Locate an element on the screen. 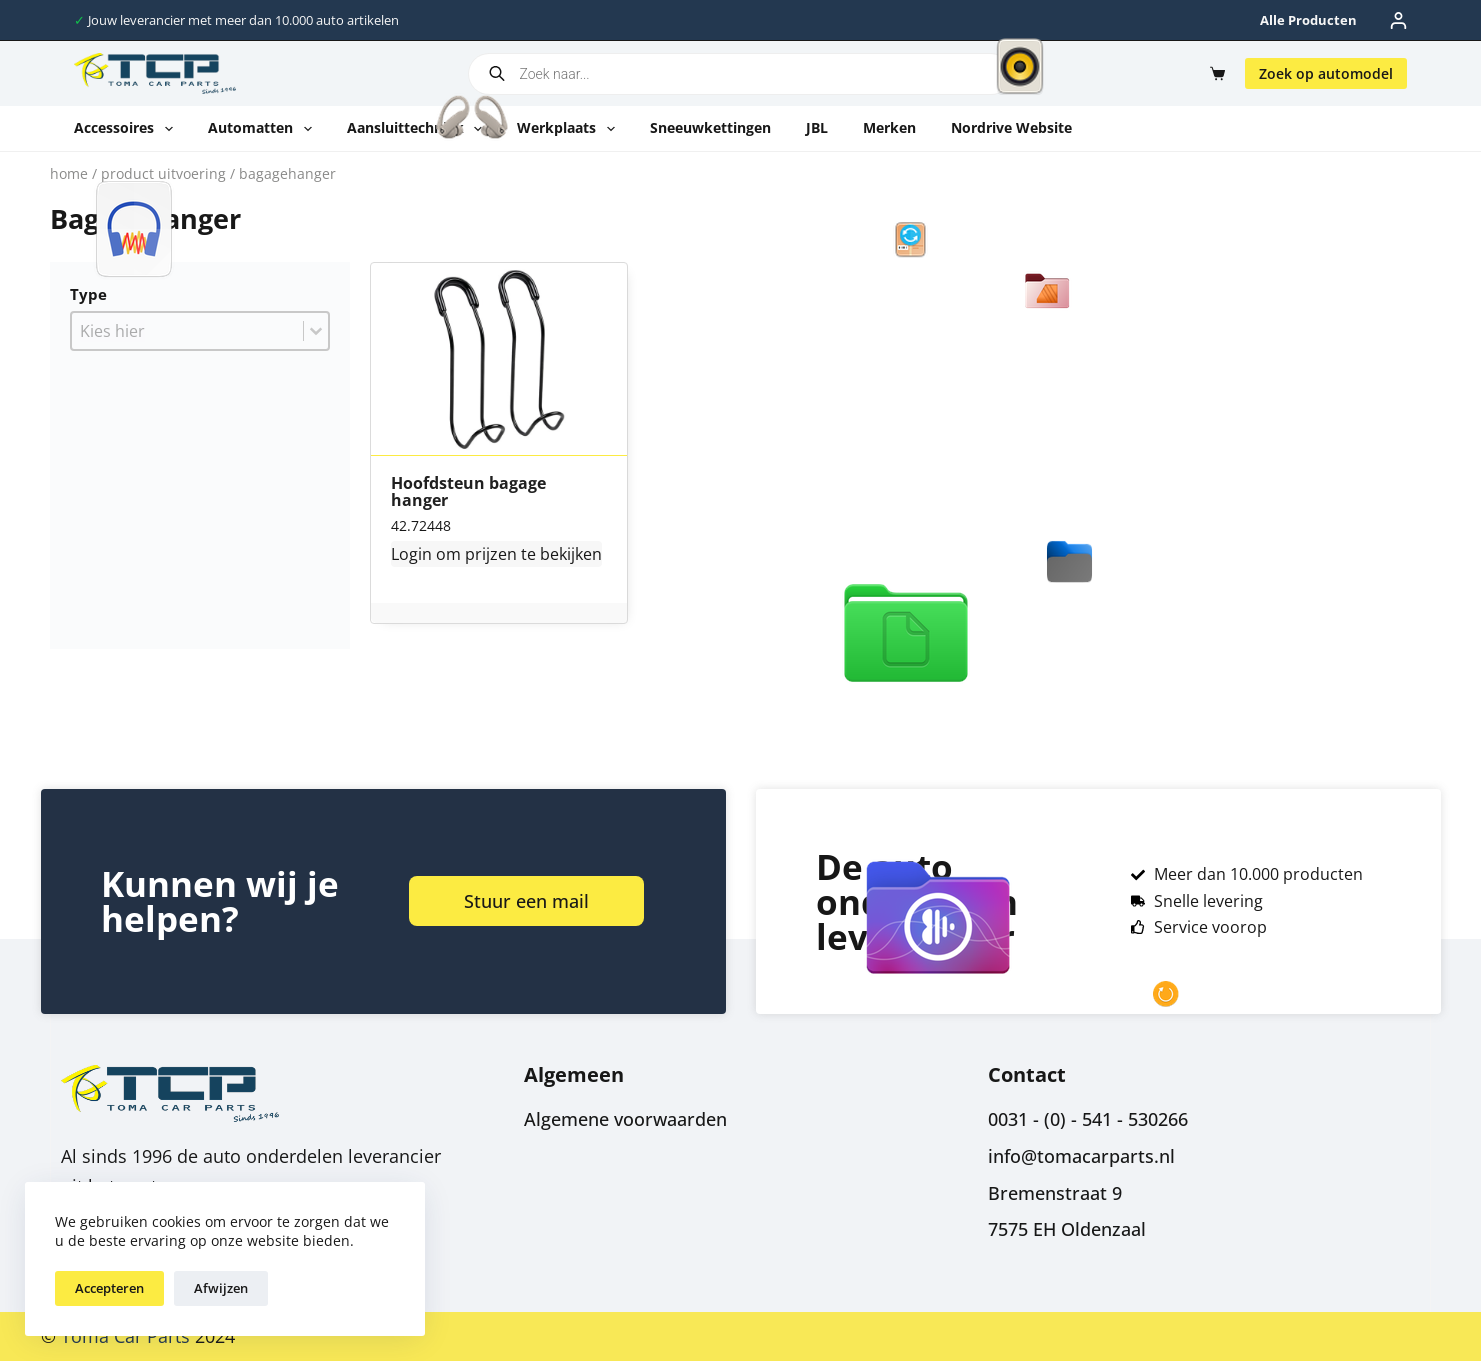 The width and height of the screenshot is (1481, 1361). open documents folder is located at coordinates (906, 633).